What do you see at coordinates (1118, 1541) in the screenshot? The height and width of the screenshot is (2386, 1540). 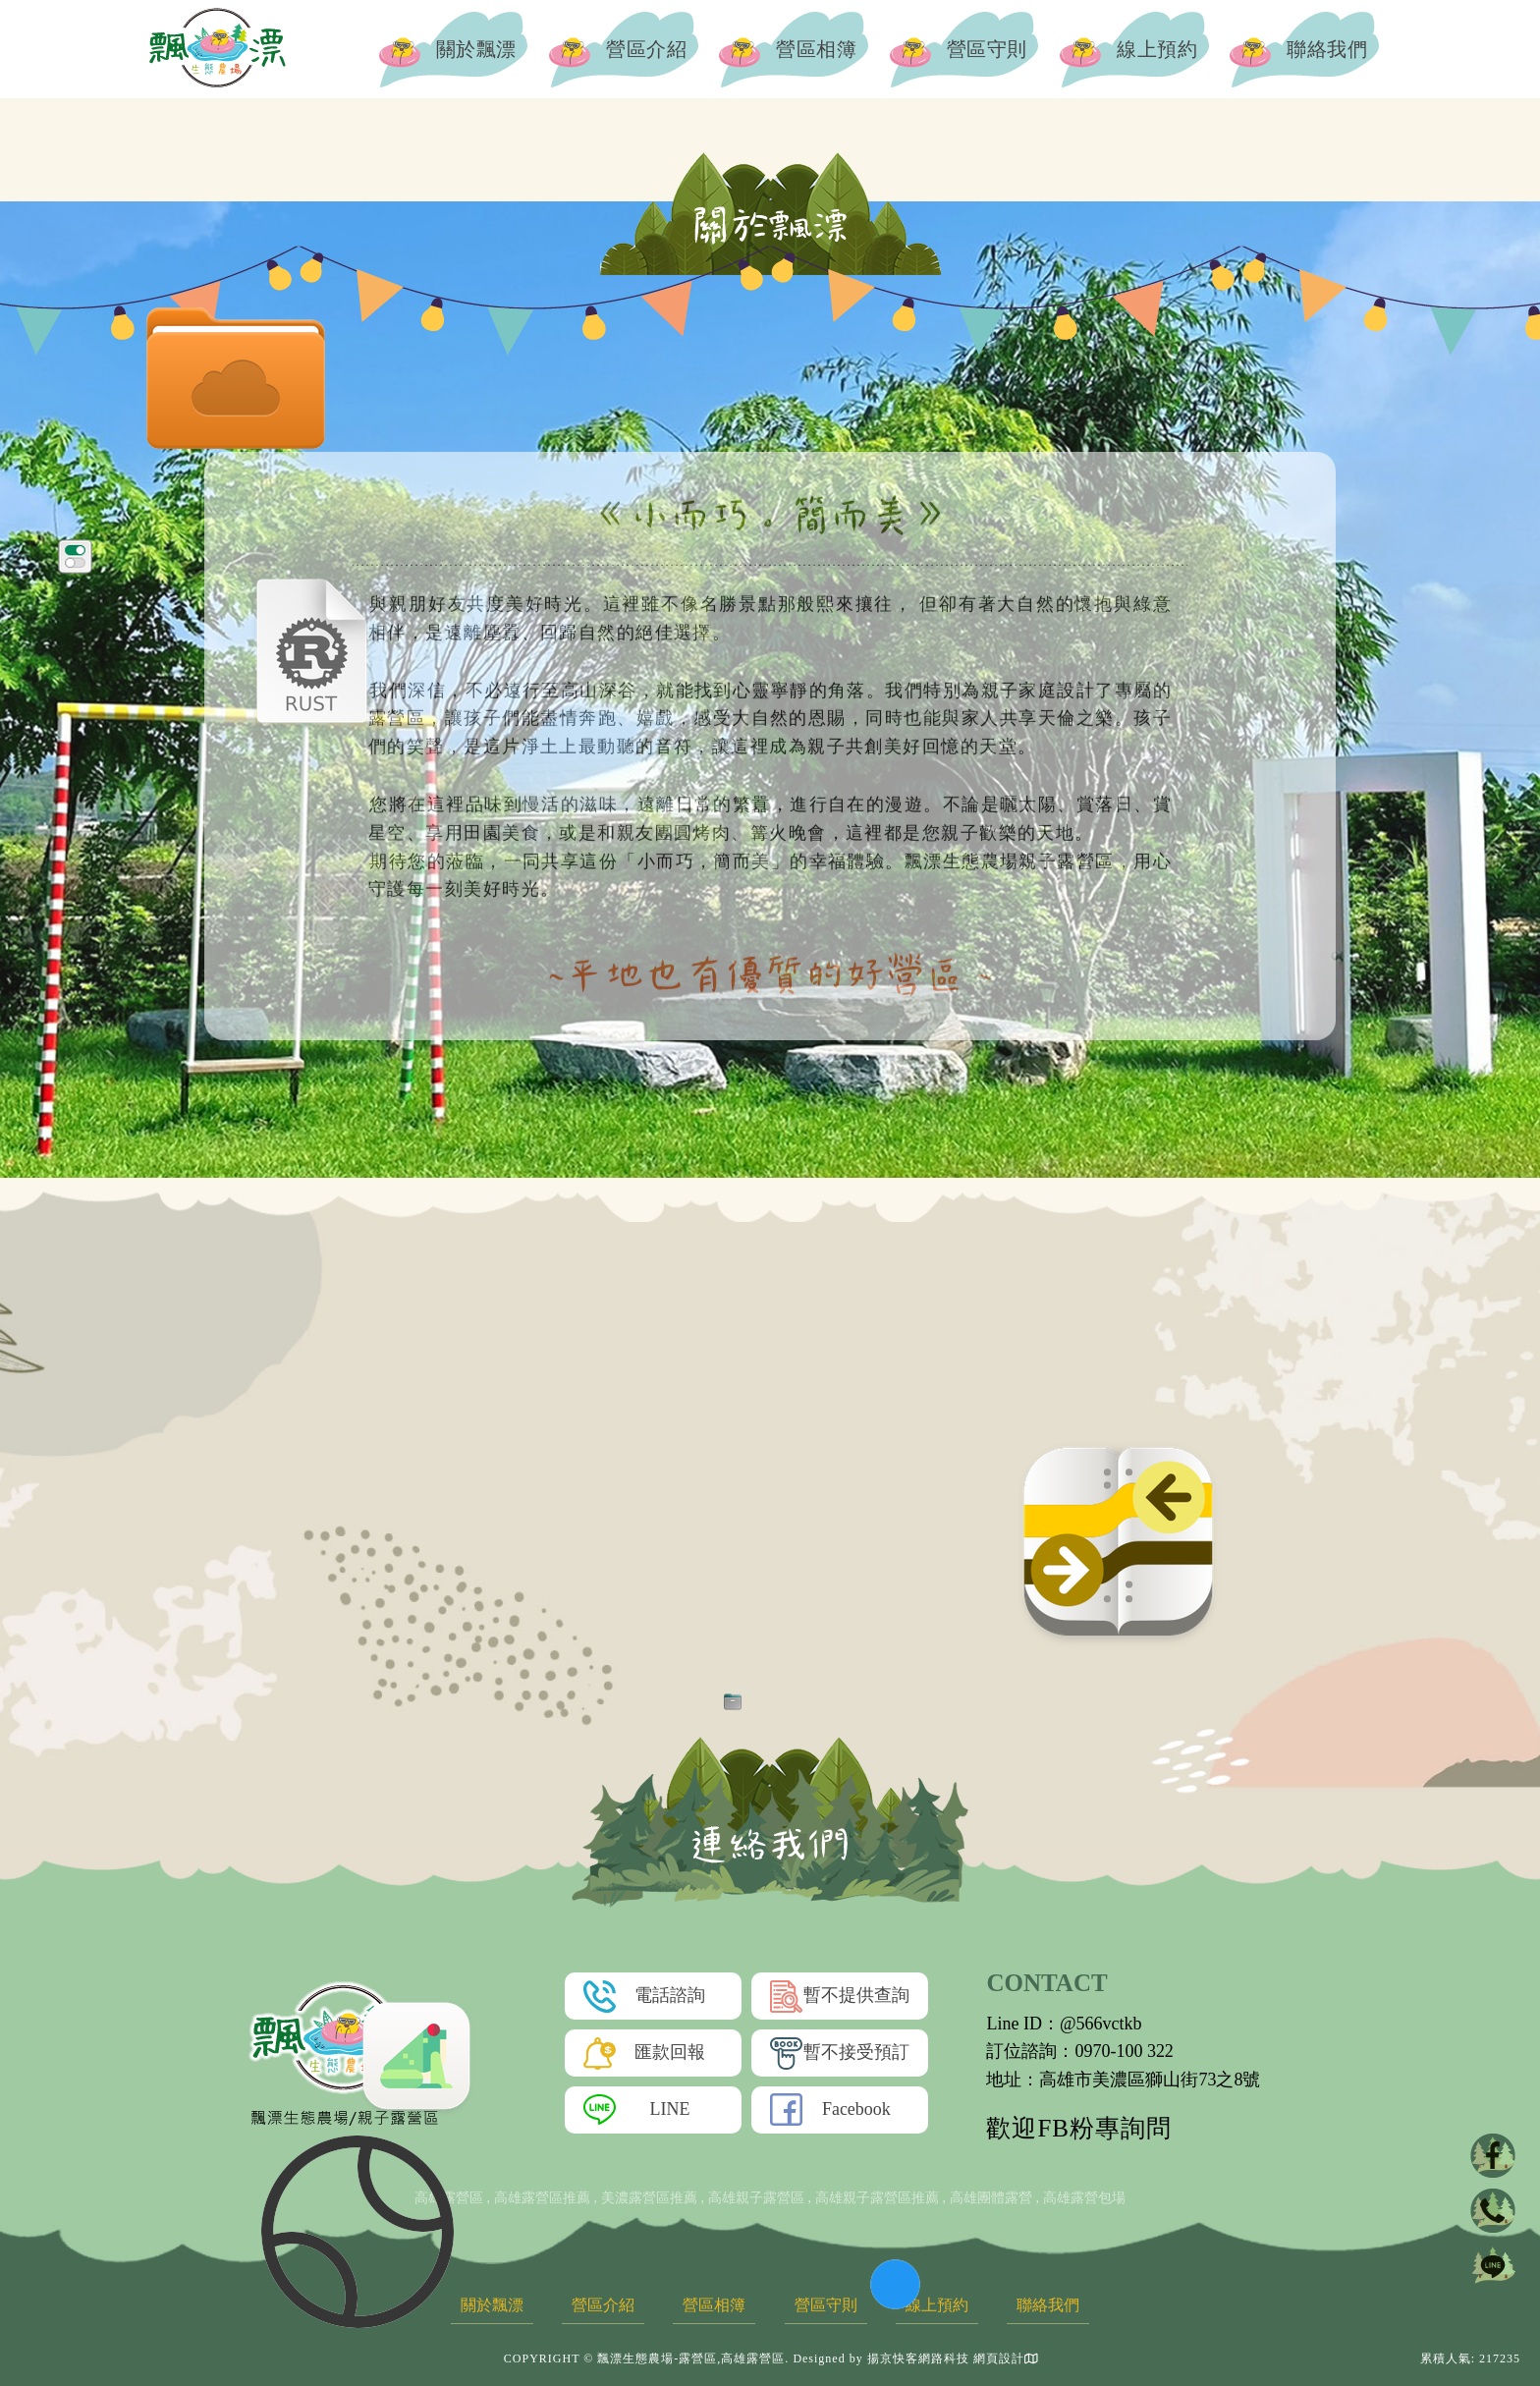 I see `open diffuse app for file comparison` at bounding box center [1118, 1541].